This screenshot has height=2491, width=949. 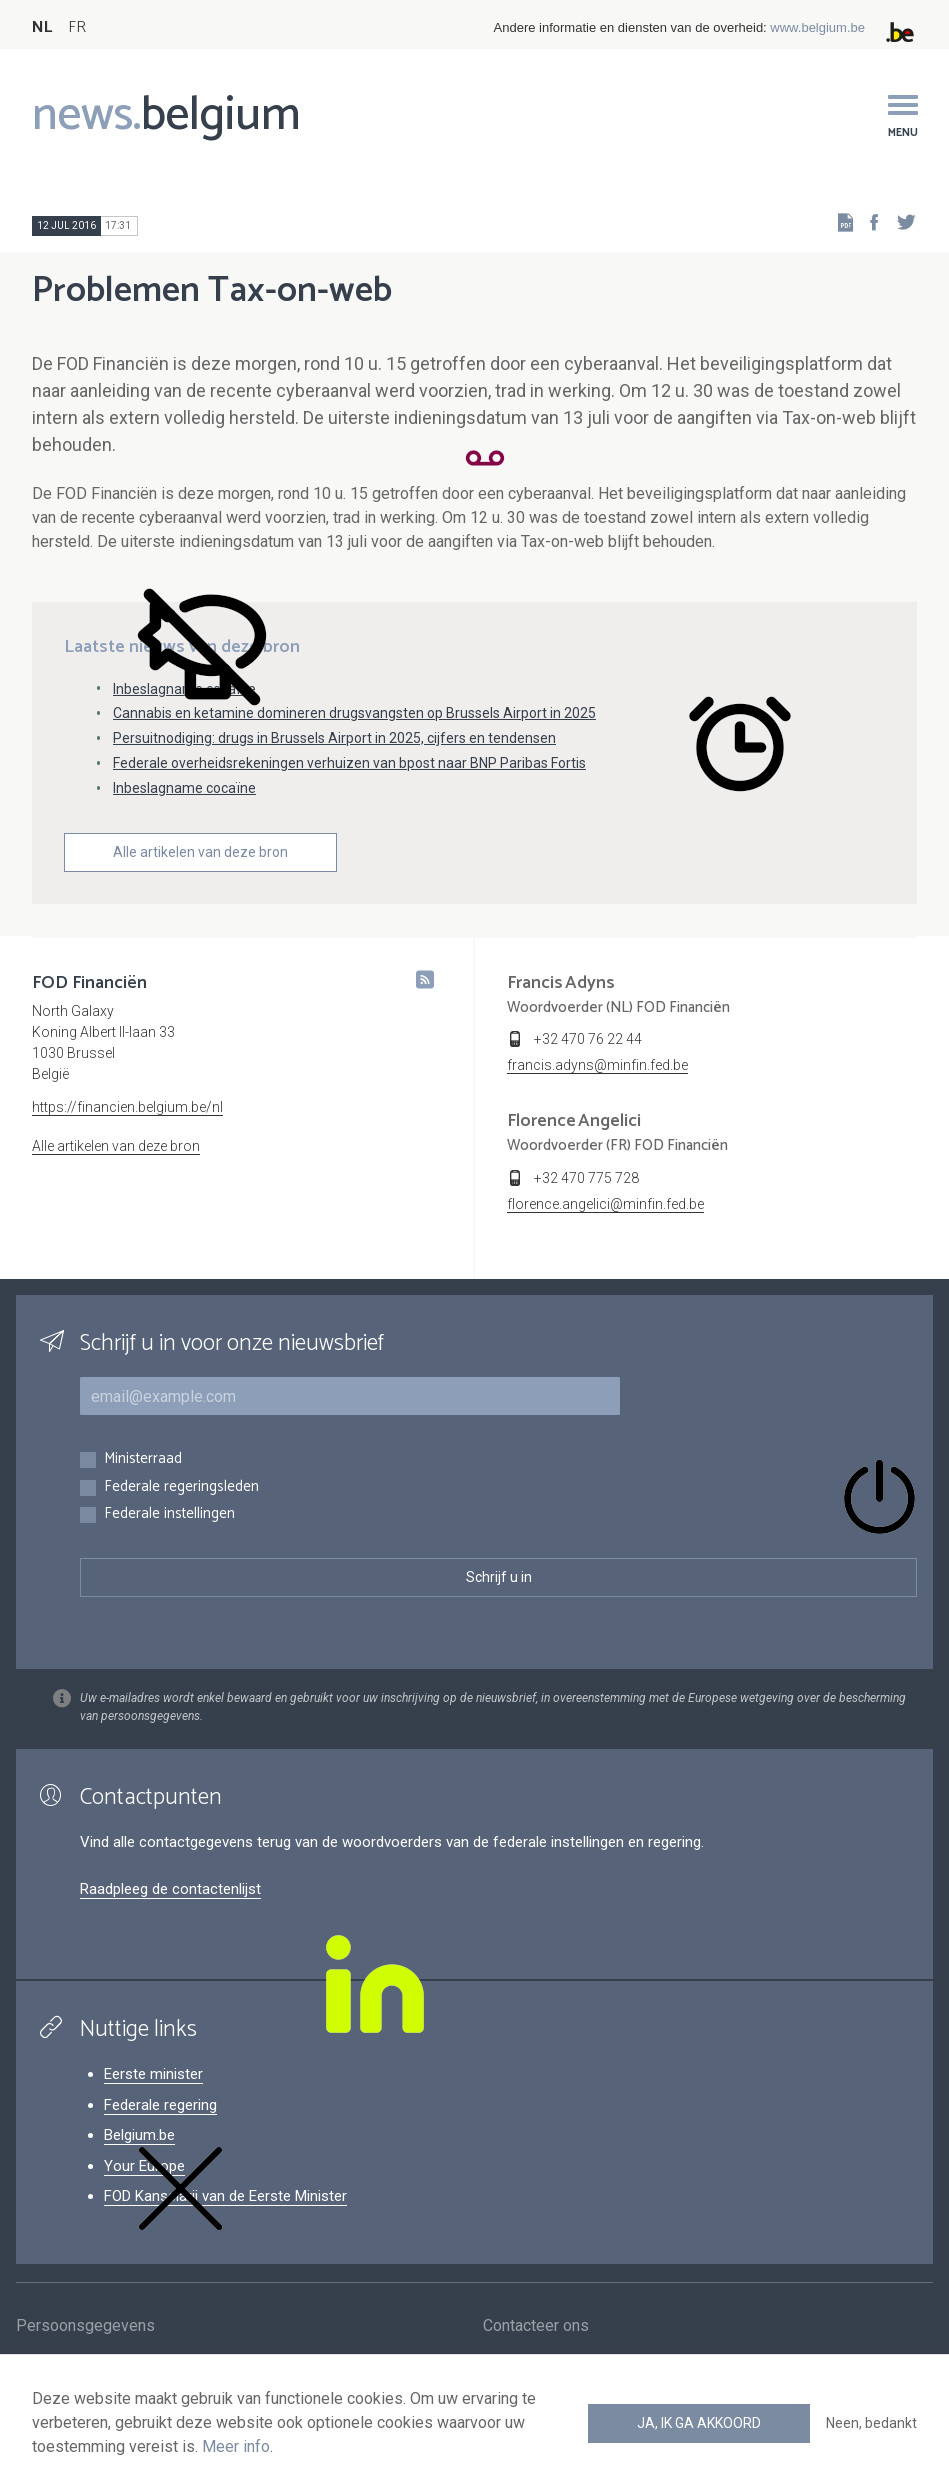 What do you see at coordinates (740, 744) in the screenshot?
I see `set or manage alarms` at bounding box center [740, 744].